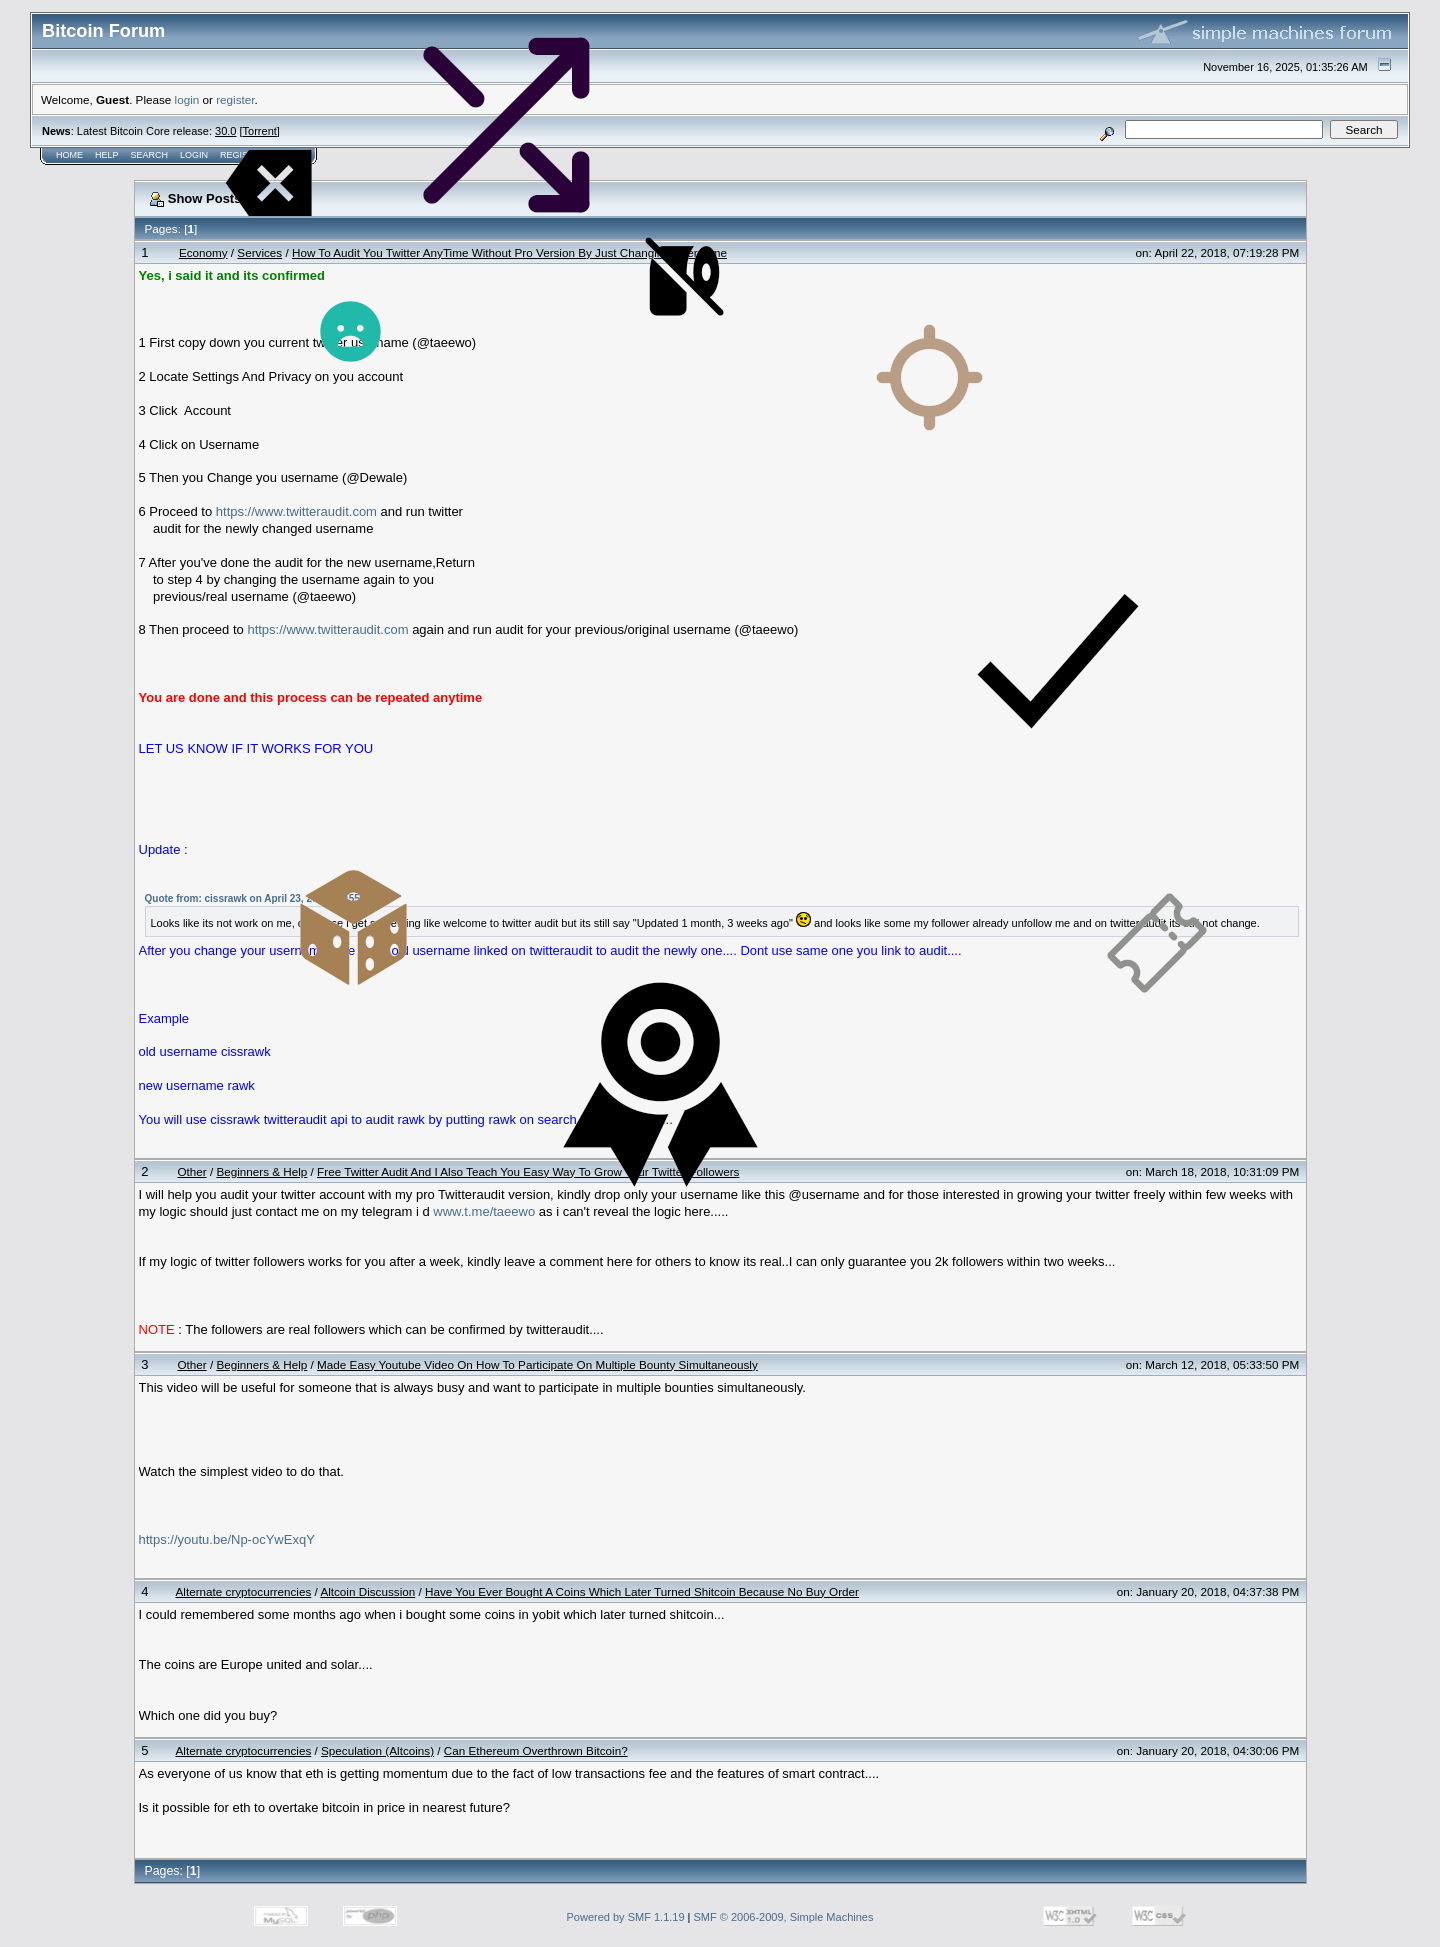 Image resolution: width=1440 pixels, height=1947 pixels. What do you see at coordinates (660, 1081) in the screenshot?
I see `indicates an award or achievement` at bounding box center [660, 1081].